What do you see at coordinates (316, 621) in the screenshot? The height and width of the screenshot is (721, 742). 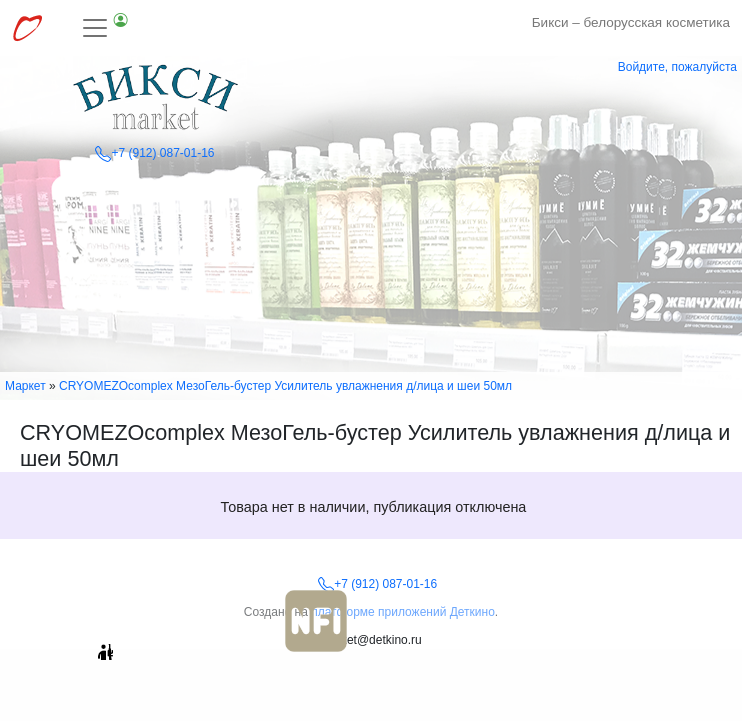 I see `indicates non-food items category` at bounding box center [316, 621].